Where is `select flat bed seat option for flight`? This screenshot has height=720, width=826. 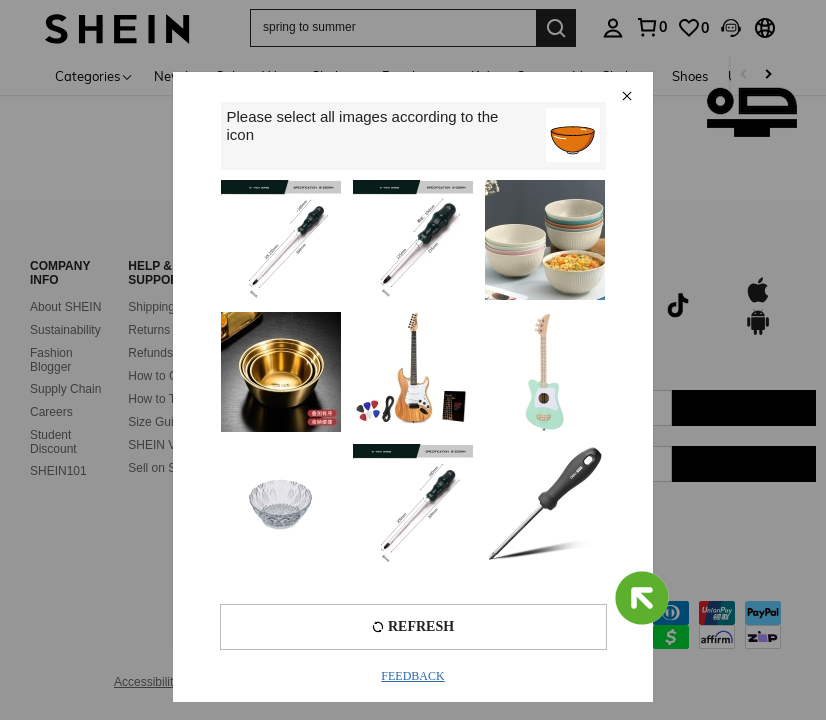
select flat bed seat option for flight is located at coordinates (752, 110).